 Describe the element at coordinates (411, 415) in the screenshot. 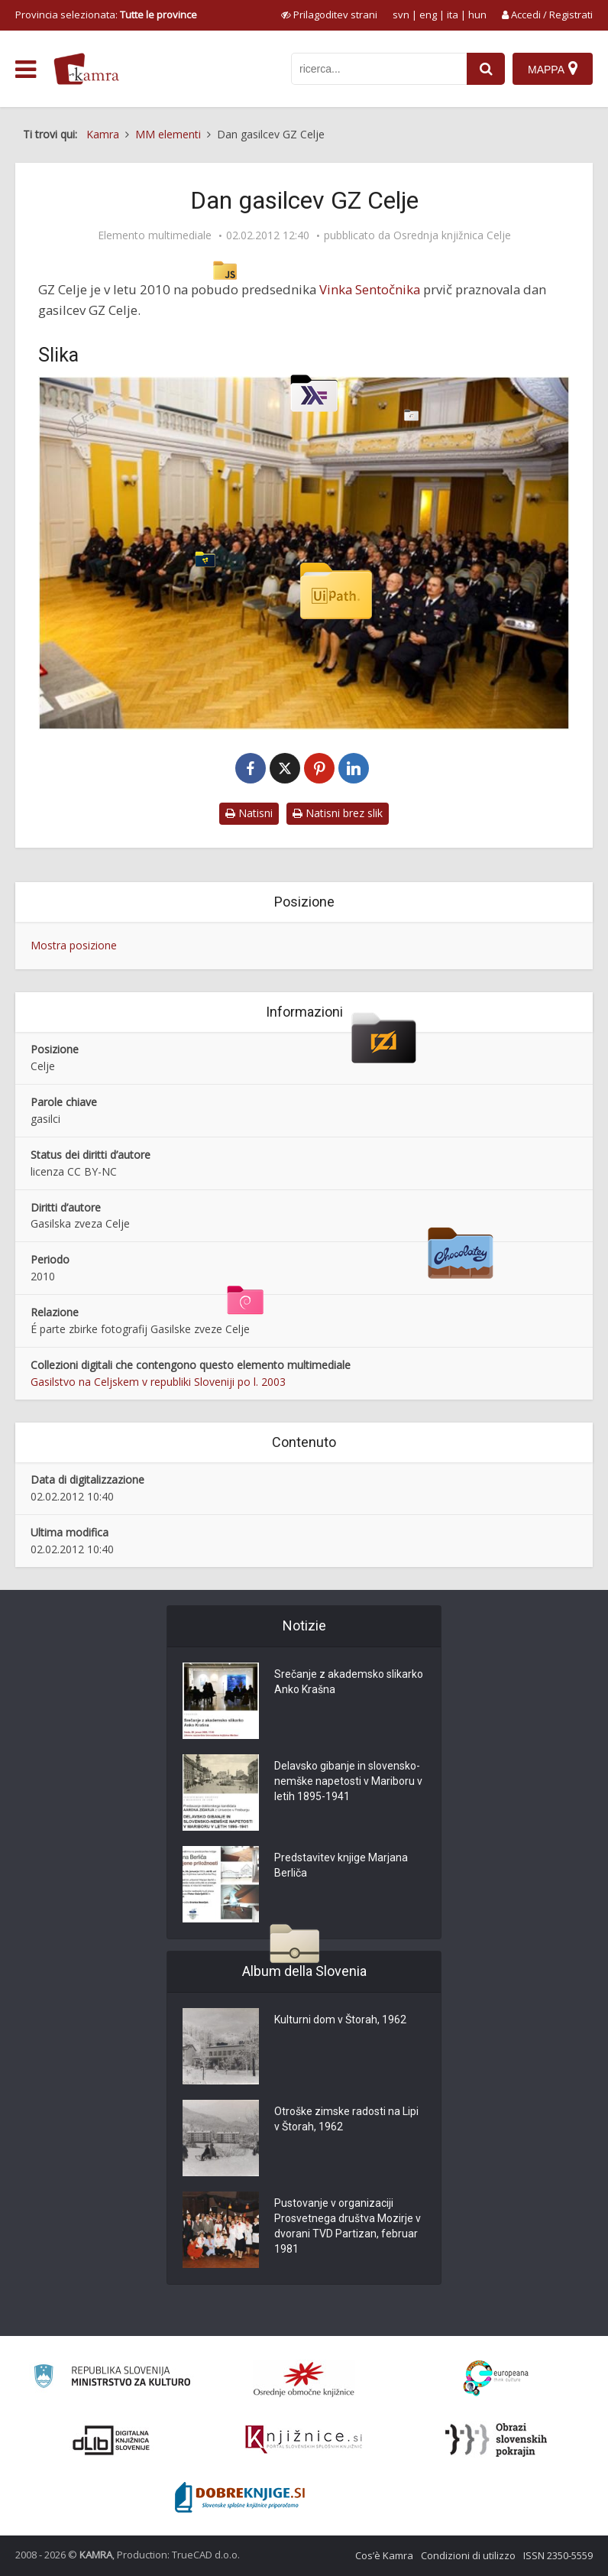

I see `folder containing LibreOffice Math formula files` at that location.